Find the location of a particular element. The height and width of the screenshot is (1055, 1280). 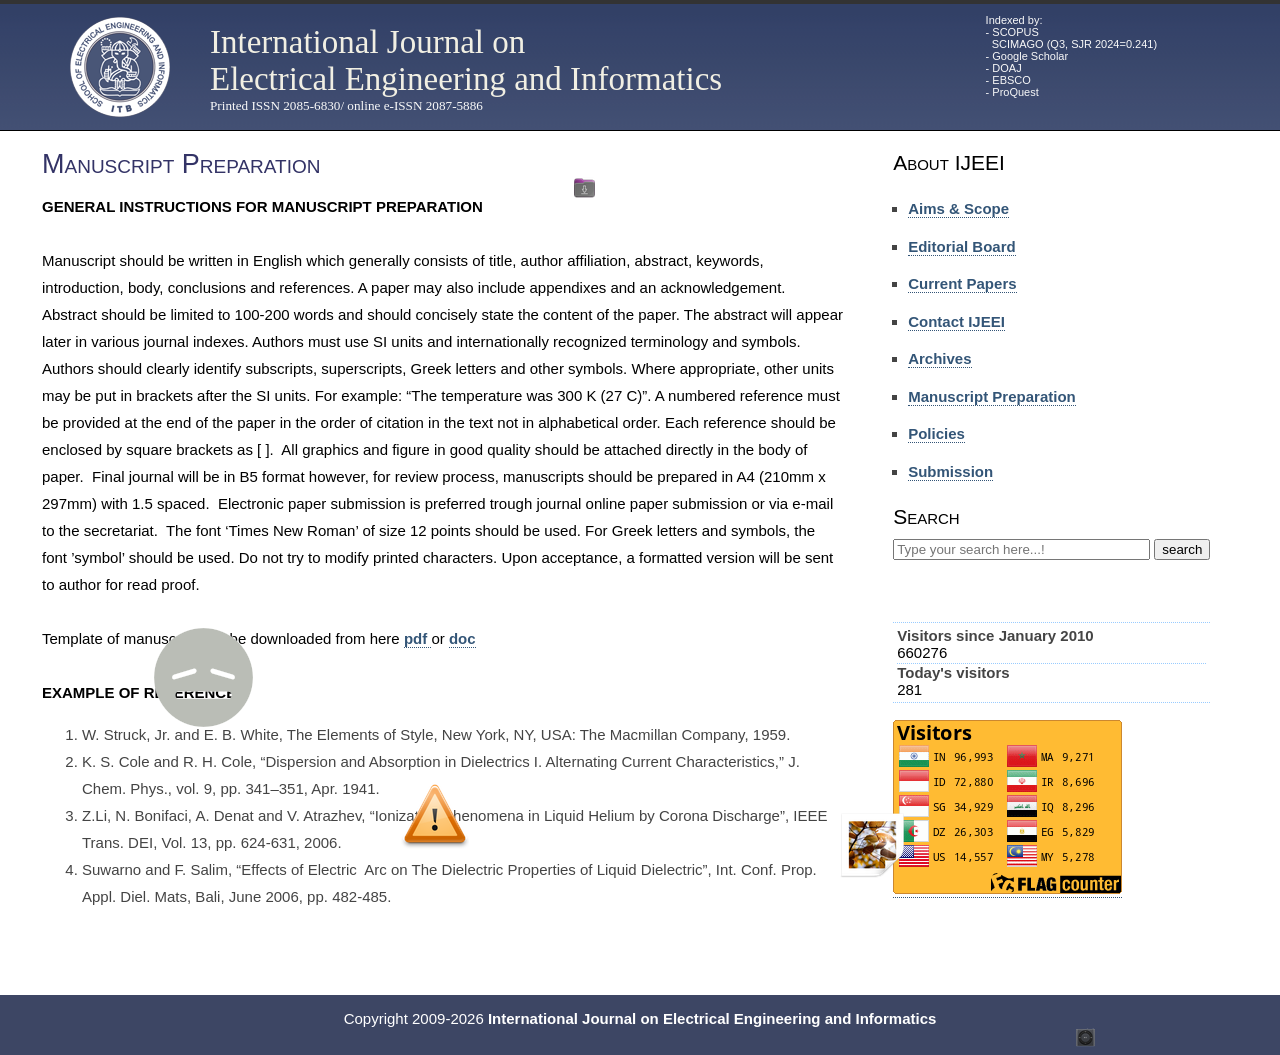

access ipod shuffle device settings is located at coordinates (1085, 1037).